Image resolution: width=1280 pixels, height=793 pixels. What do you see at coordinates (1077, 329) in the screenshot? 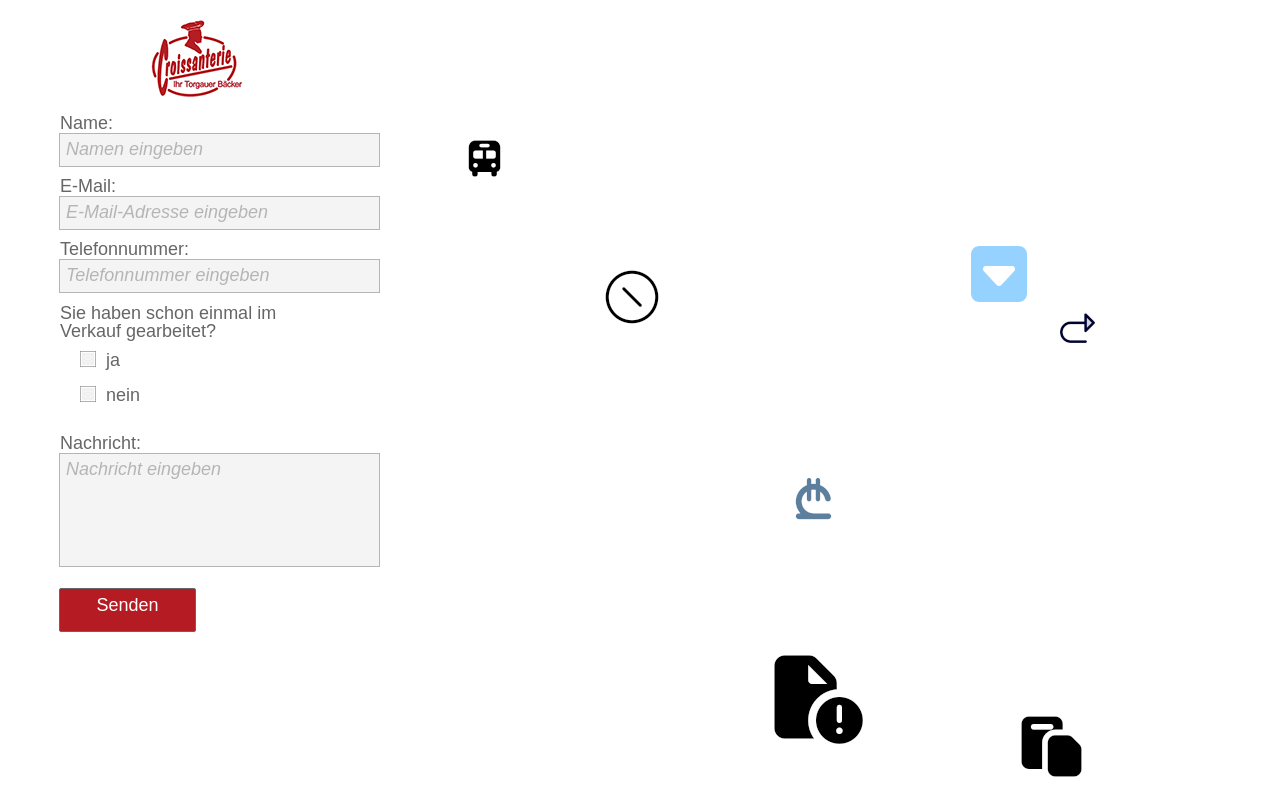
I see `redo last action` at bounding box center [1077, 329].